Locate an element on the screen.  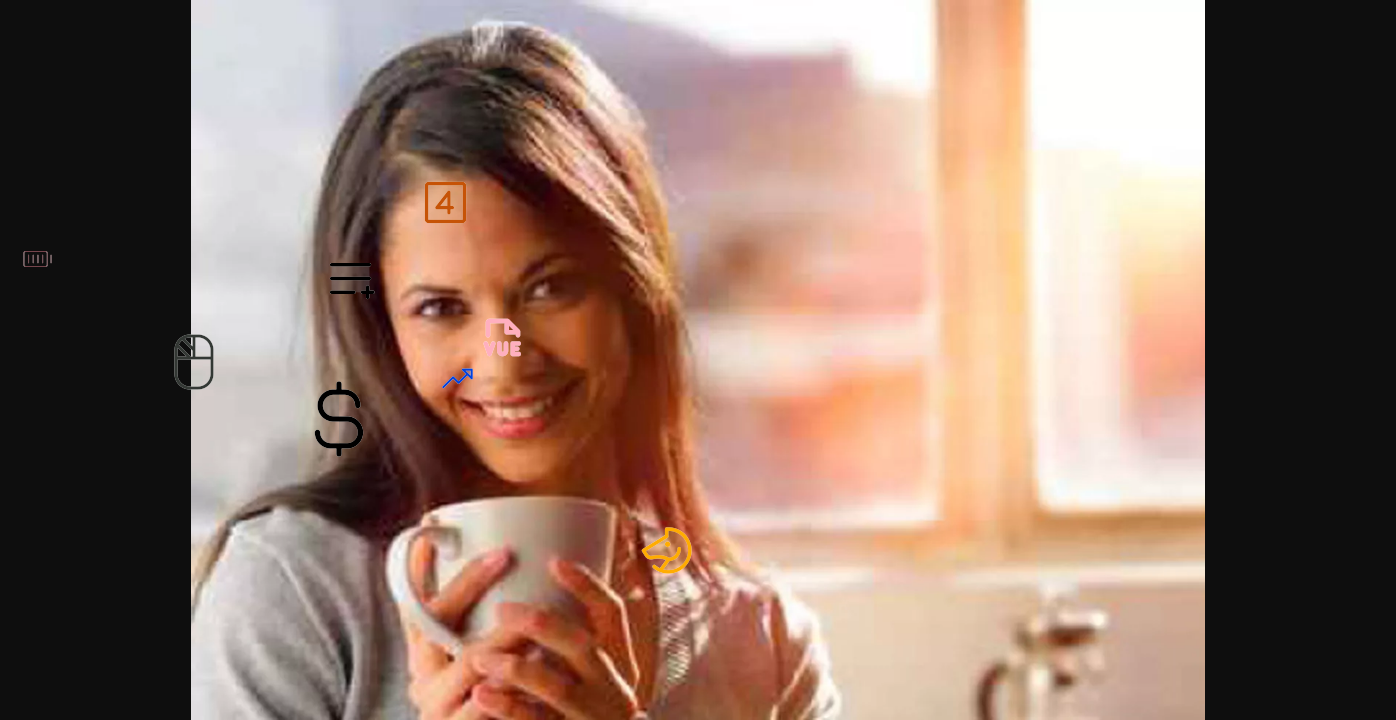
select or input the number four is located at coordinates (445, 202).